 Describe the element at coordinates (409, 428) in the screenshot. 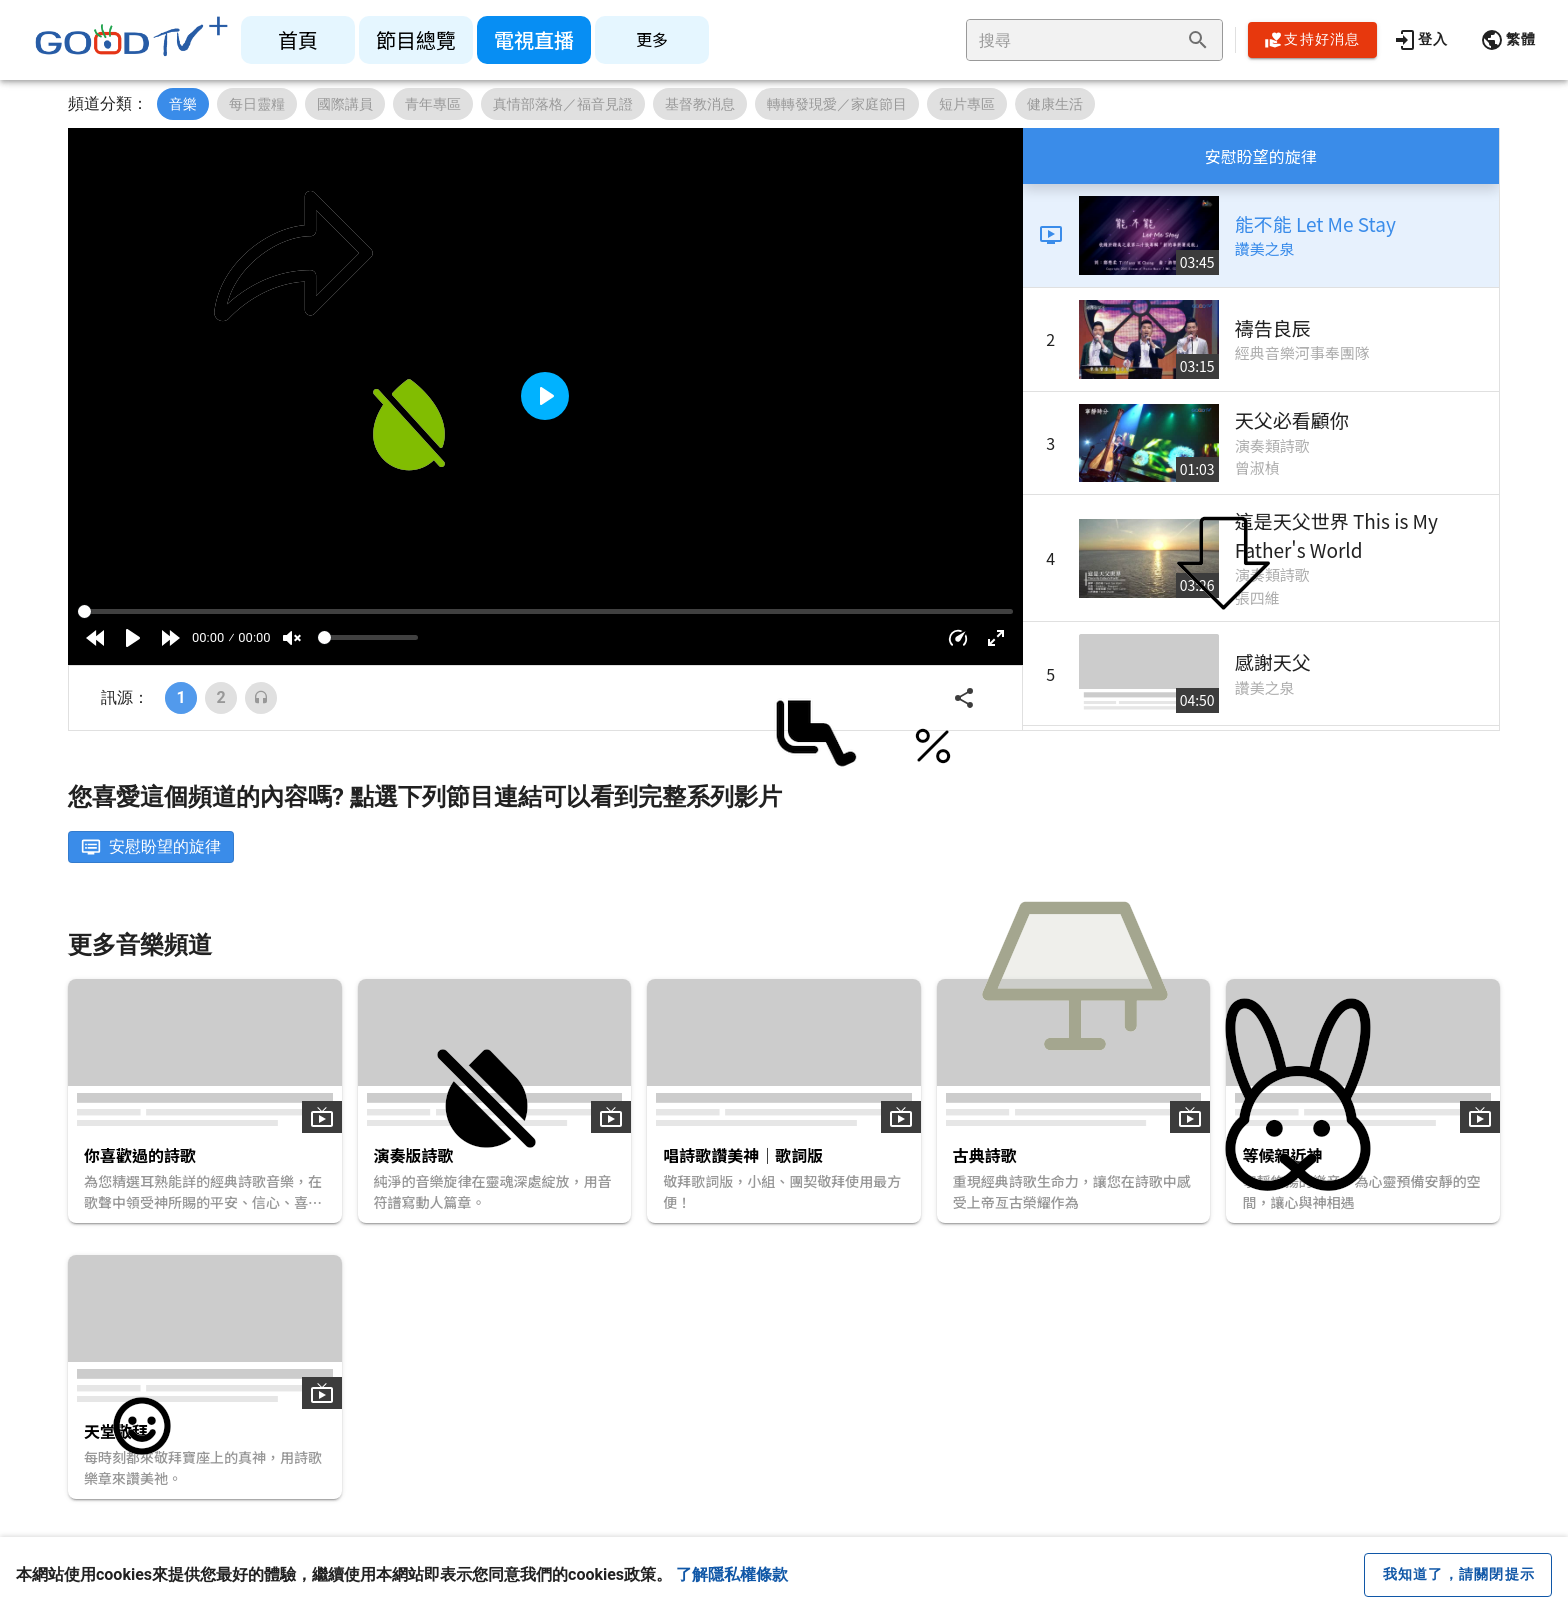

I see `disable water or liquid features` at that location.